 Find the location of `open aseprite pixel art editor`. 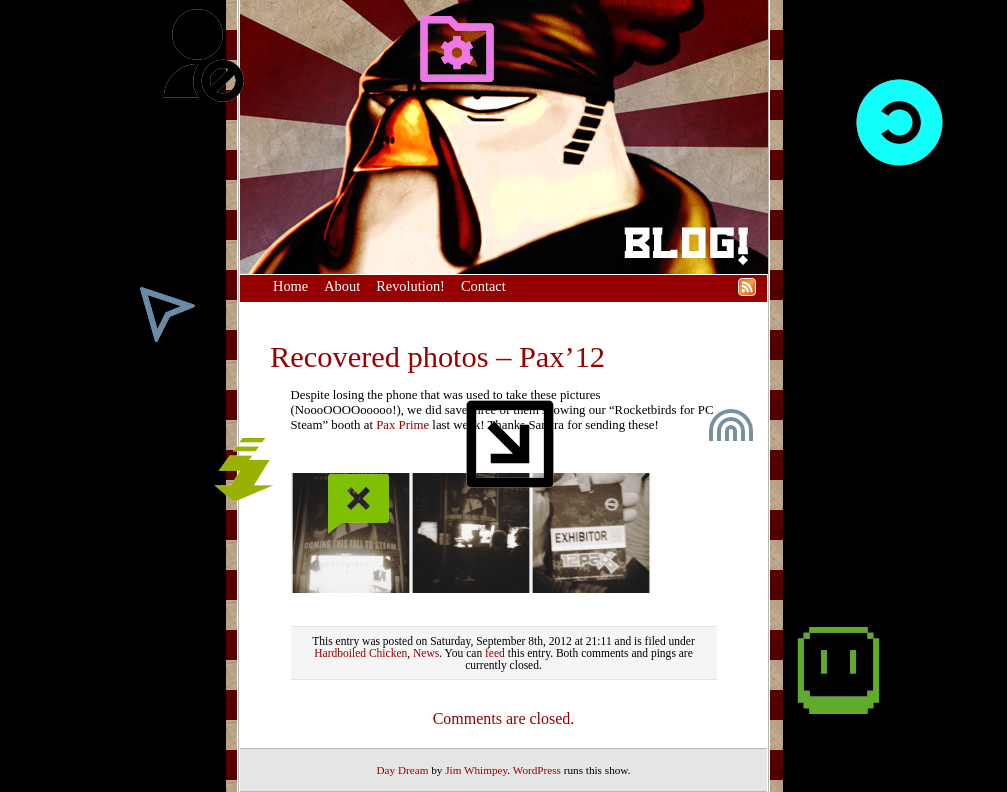

open aseprite pixel art editor is located at coordinates (838, 670).